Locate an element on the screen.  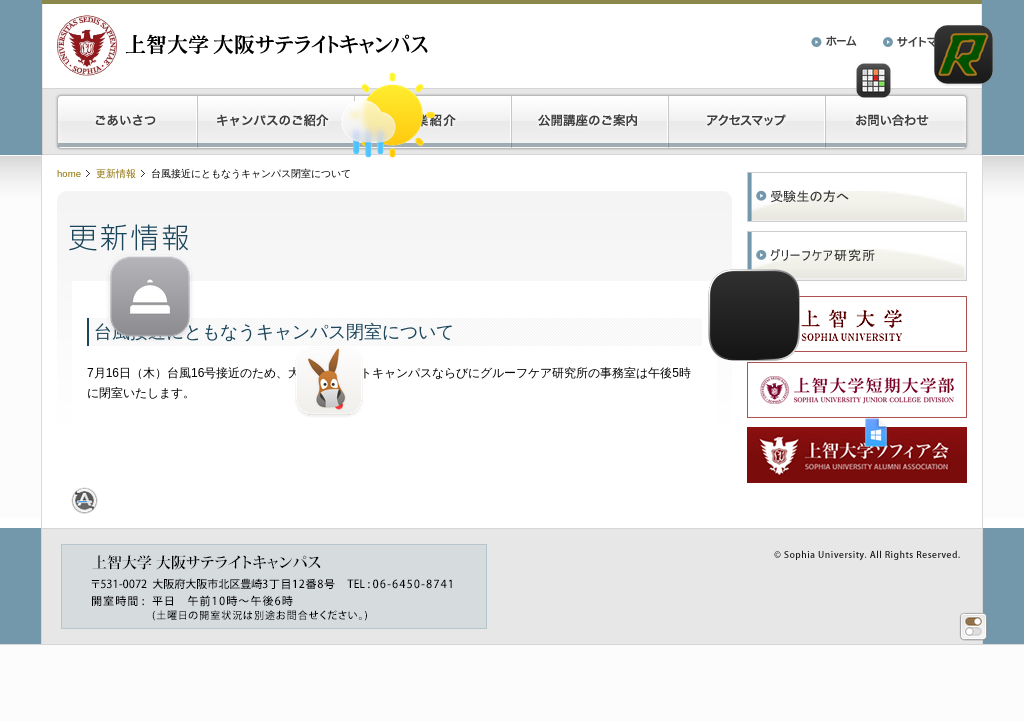
launch amule file sharing application is located at coordinates (329, 381).